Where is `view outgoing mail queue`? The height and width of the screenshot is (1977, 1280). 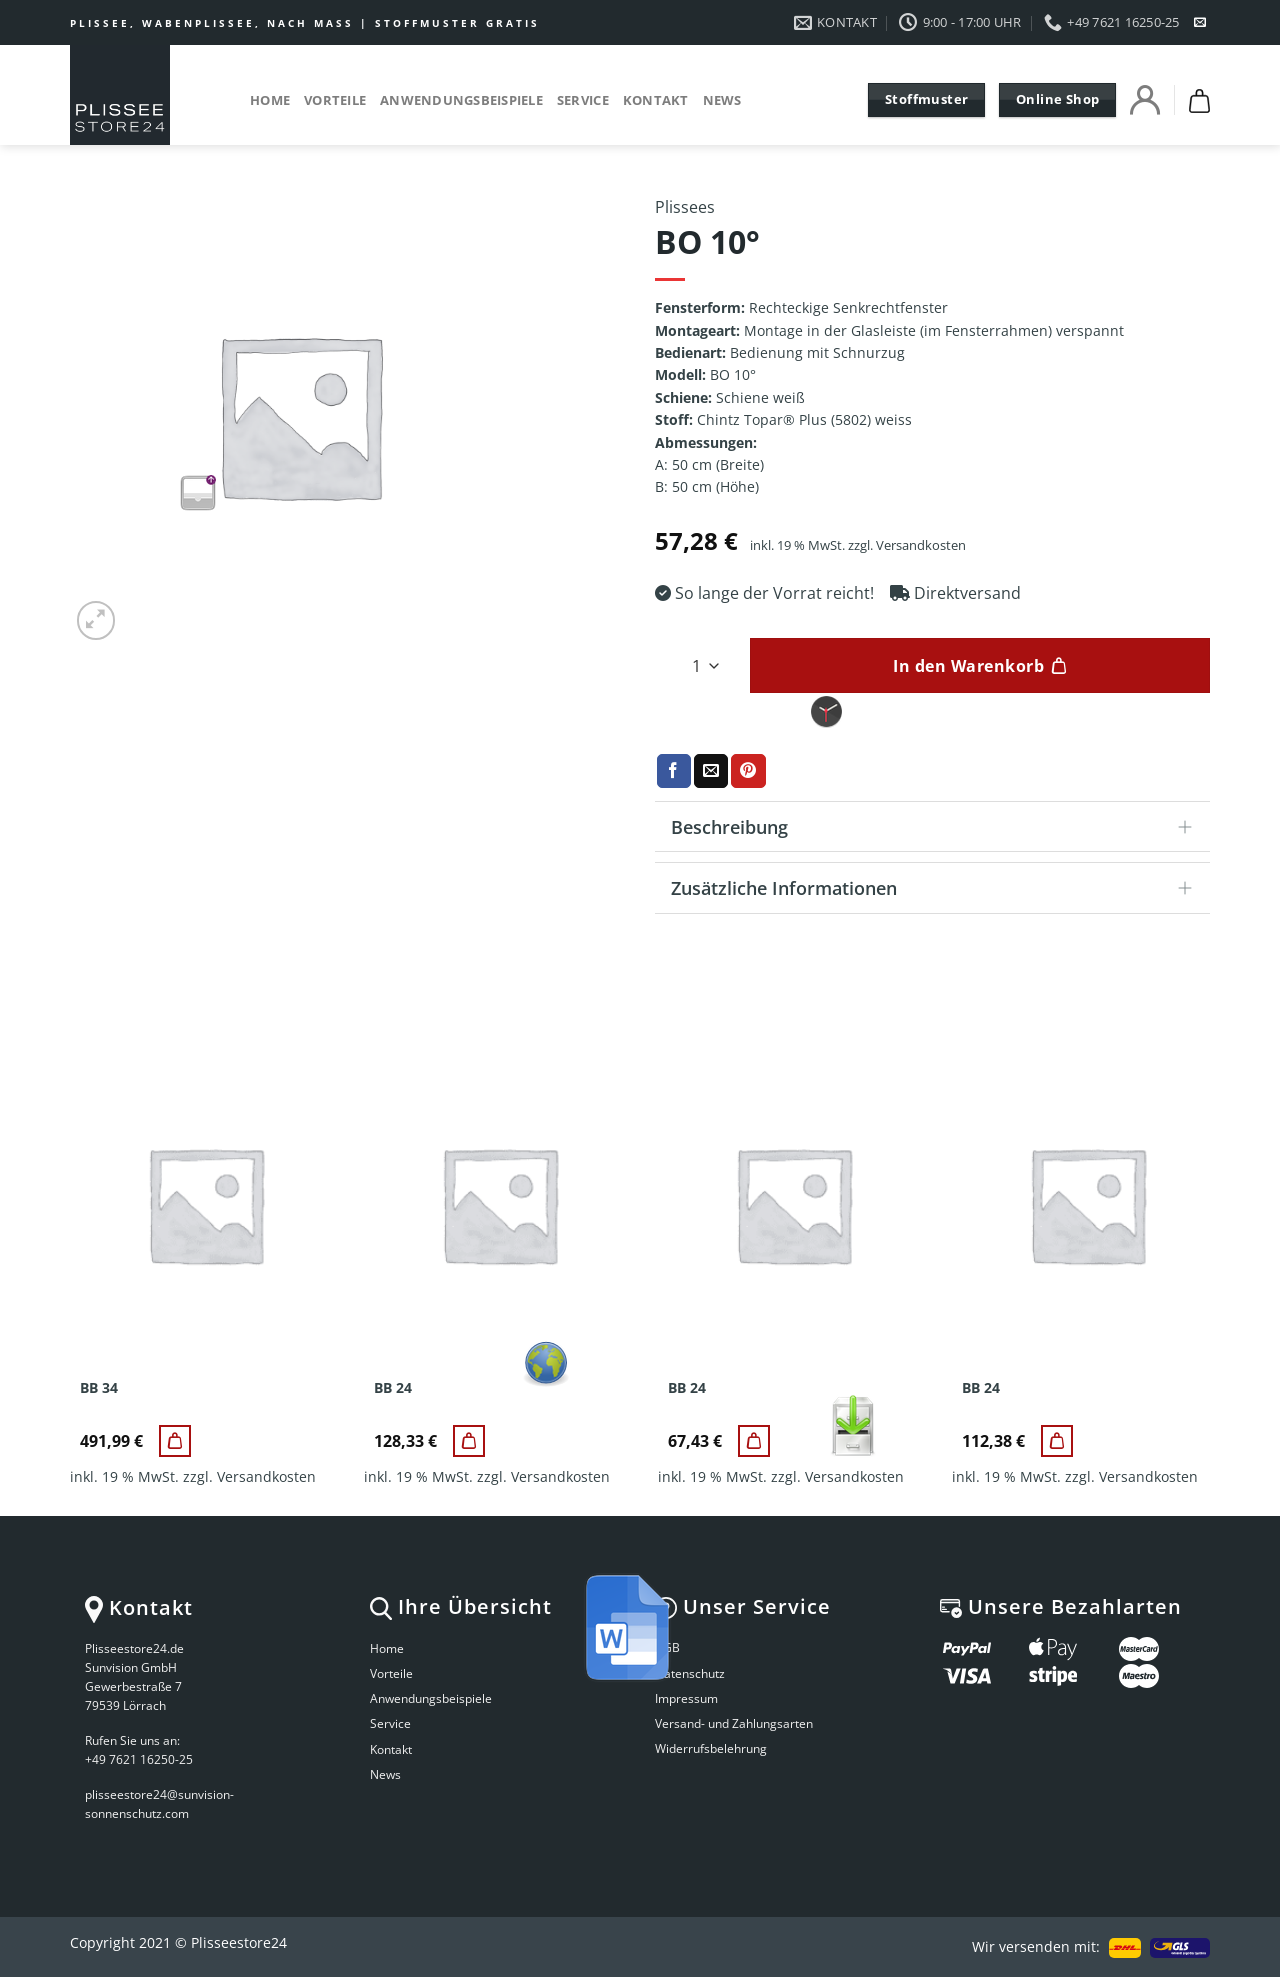 view outgoing mail queue is located at coordinates (198, 493).